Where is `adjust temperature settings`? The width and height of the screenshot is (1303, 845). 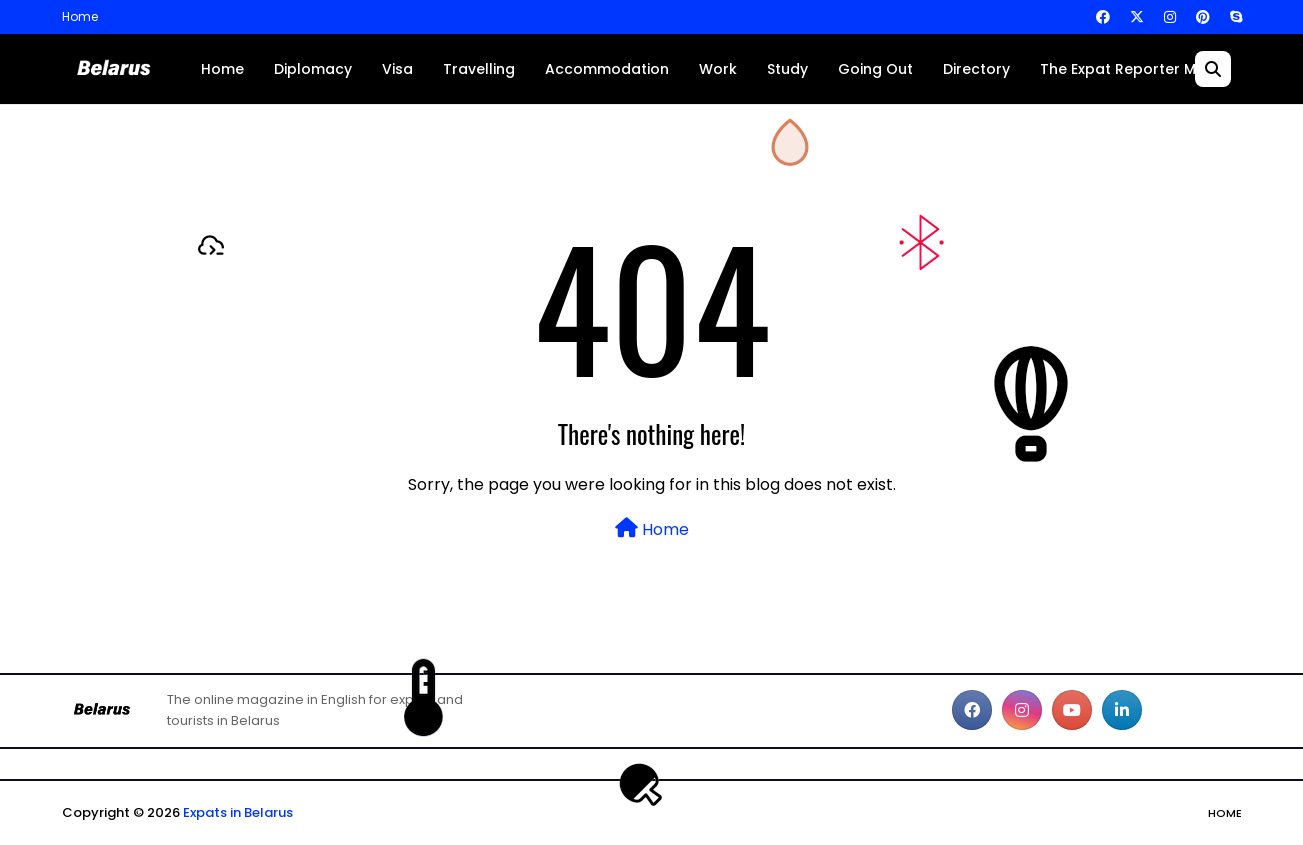 adjust temperature settings is located at coordinates (423, 697).